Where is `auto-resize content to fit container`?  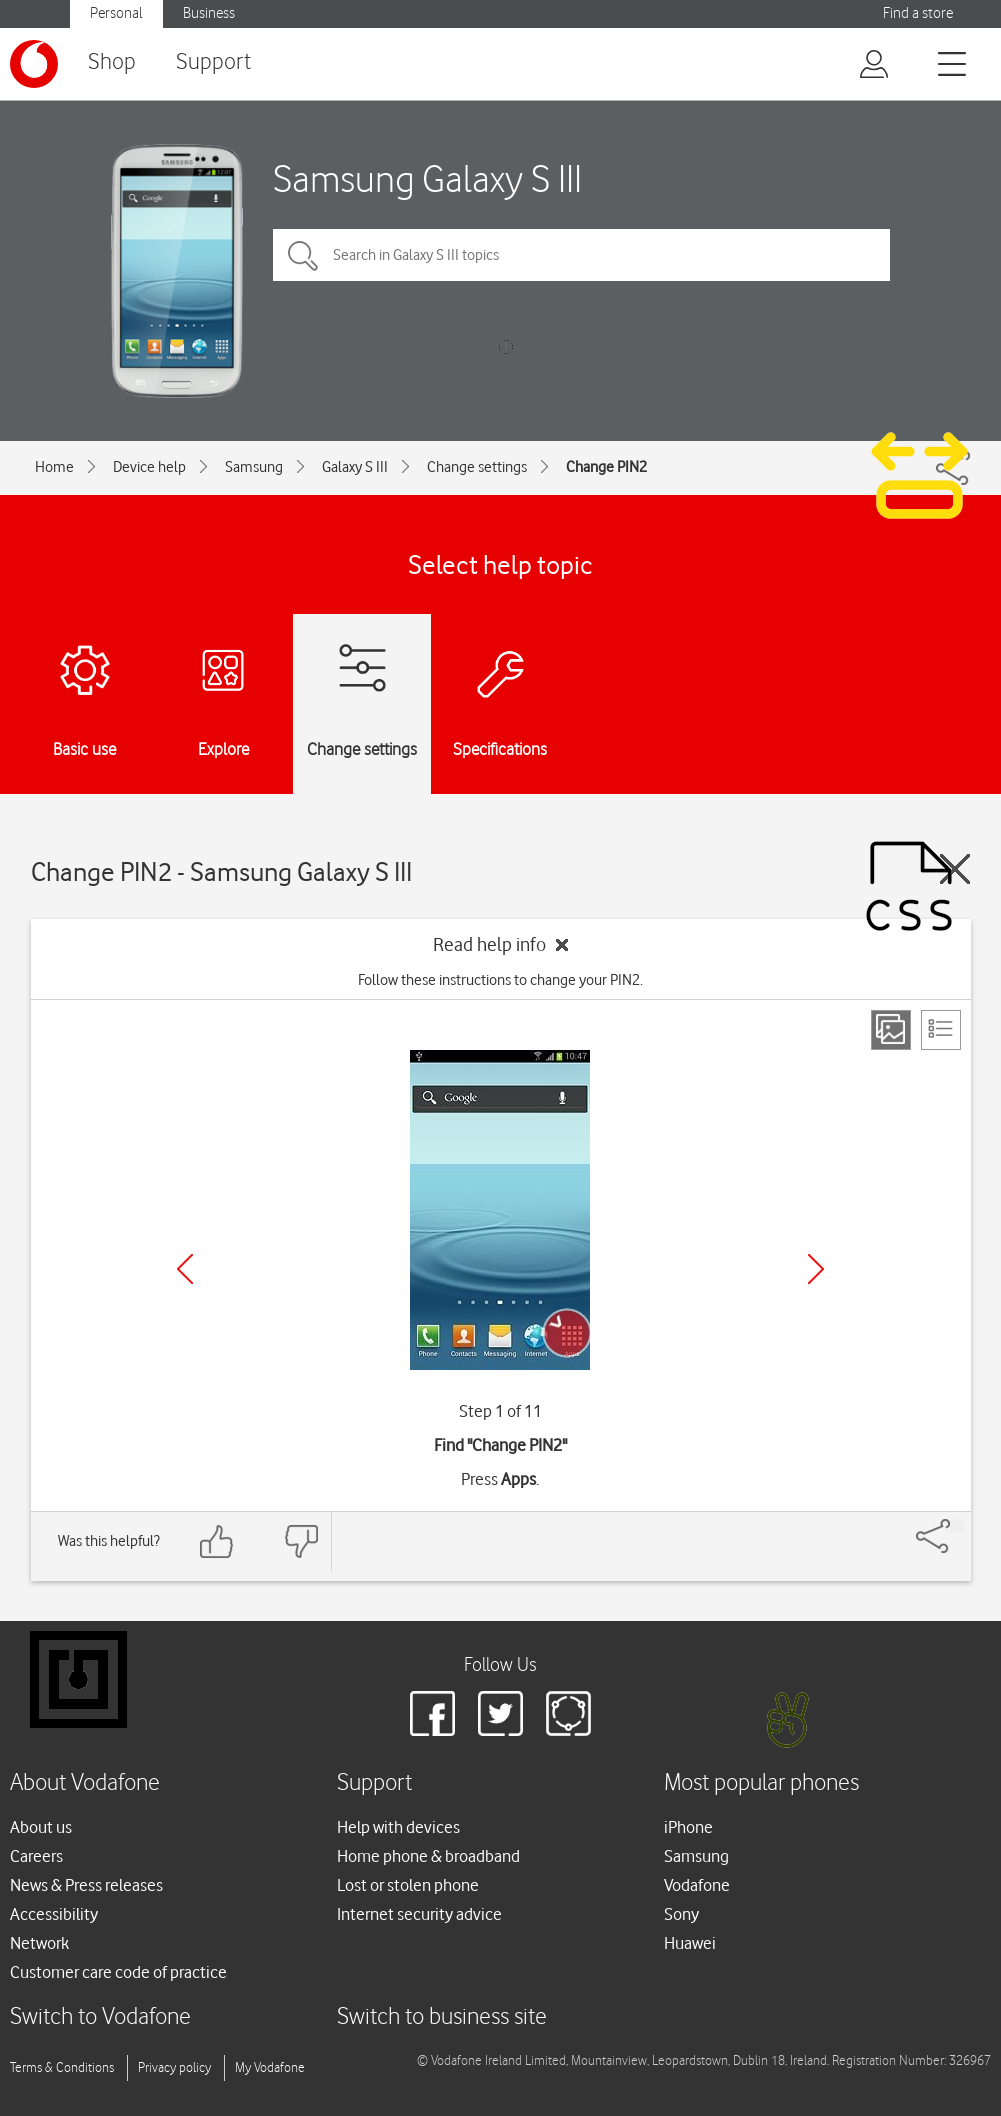
auto-resize content to fit container is located at coordinates (919, 475).